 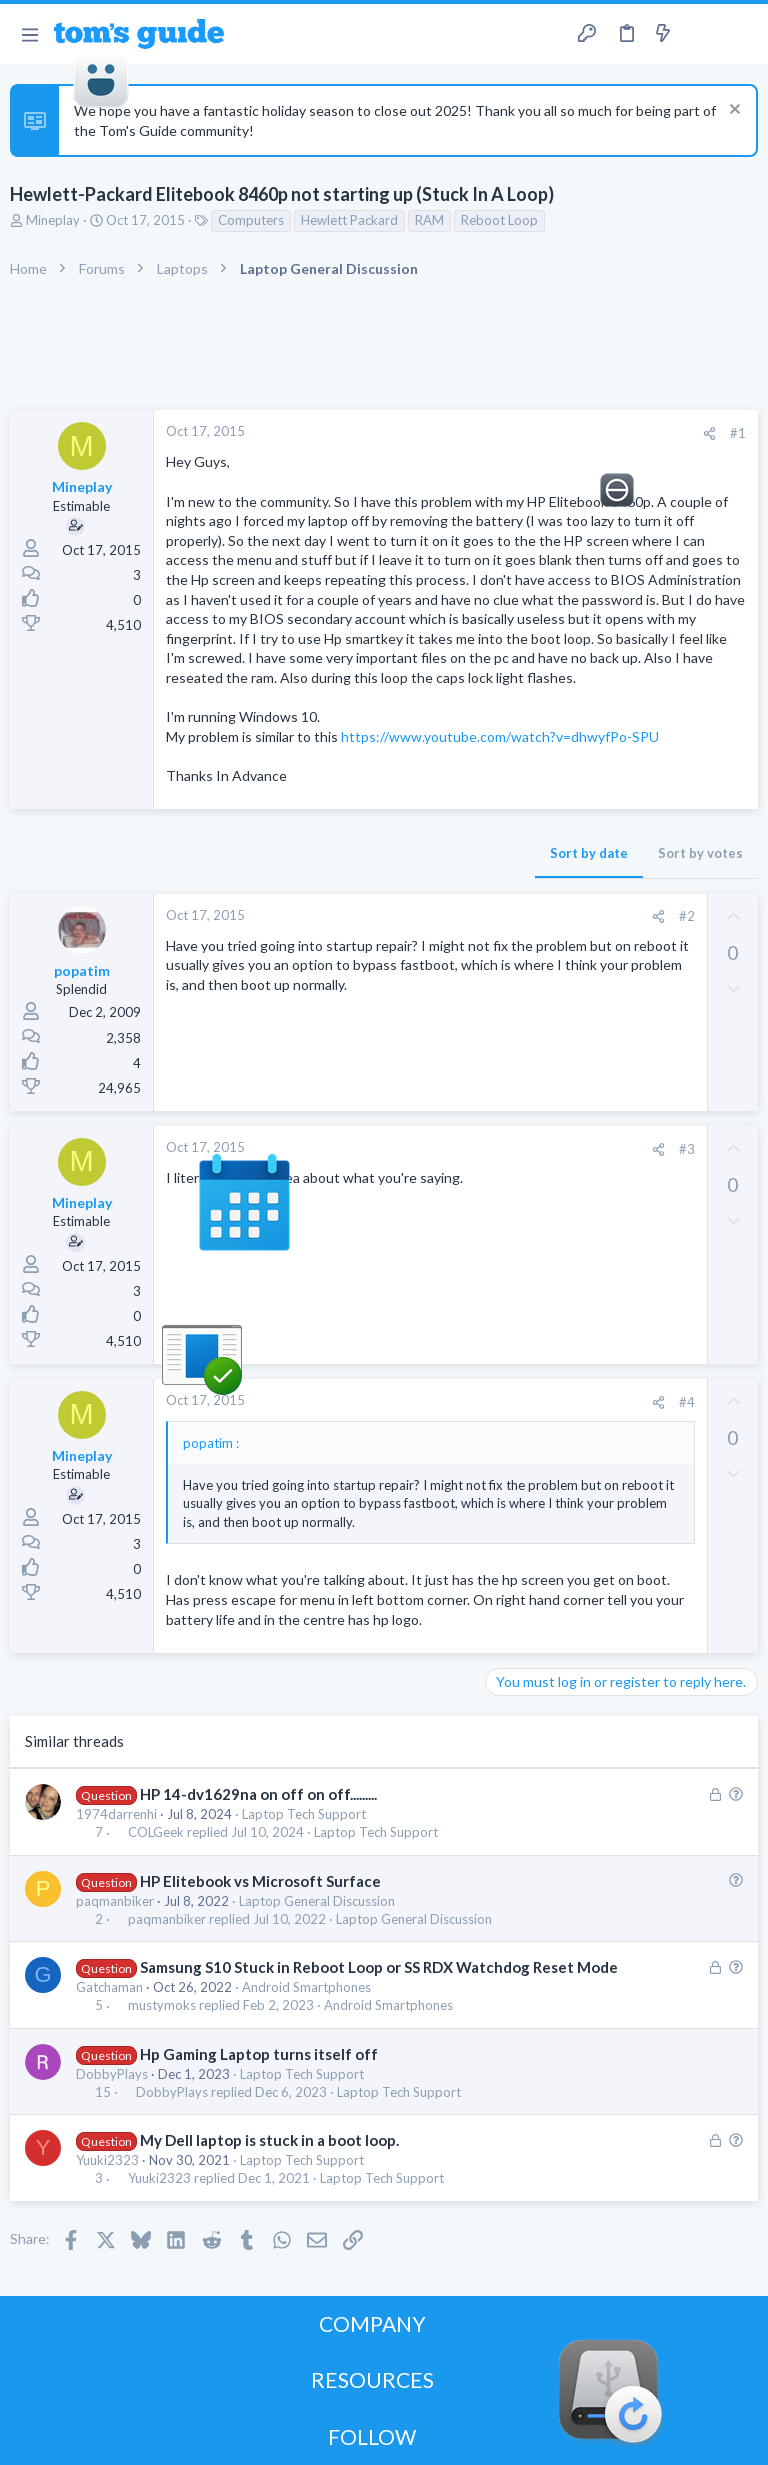 I want to click on launch a boy and his blob game, so click(x=101, y=80).